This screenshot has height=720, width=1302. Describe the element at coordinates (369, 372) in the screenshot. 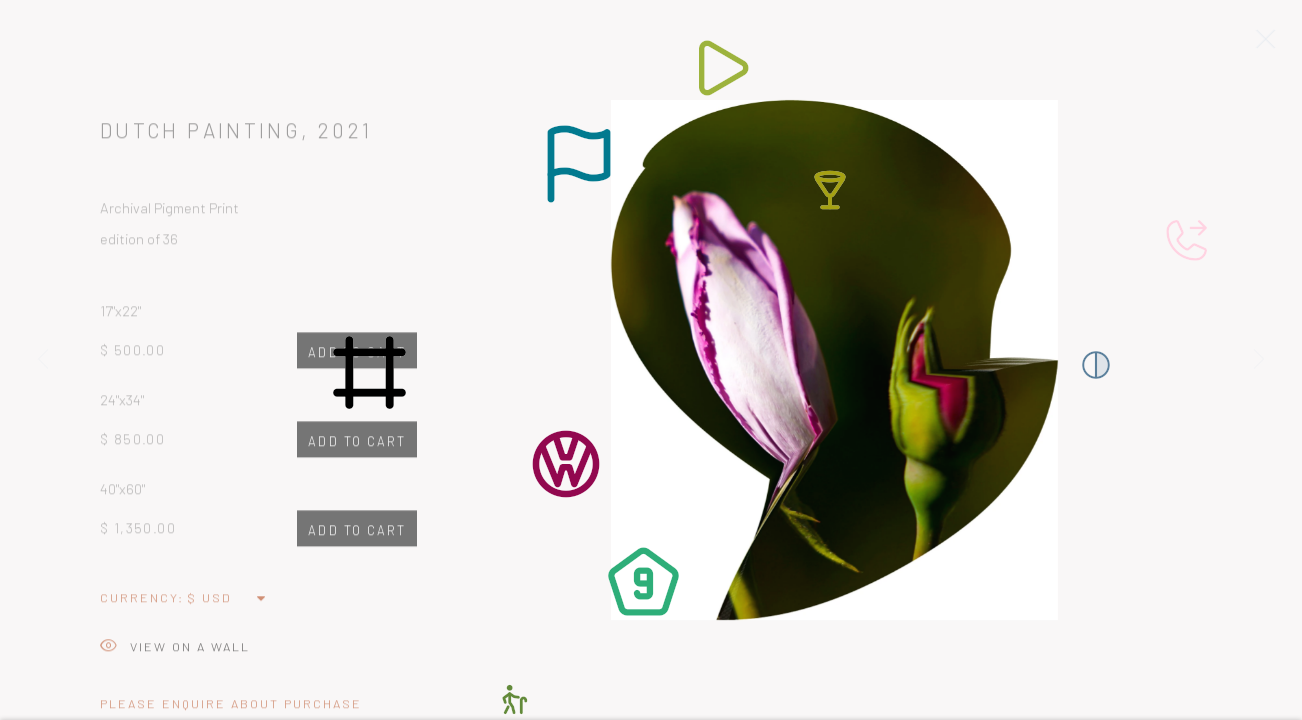

I see `access frame or artboard settings` at that location.